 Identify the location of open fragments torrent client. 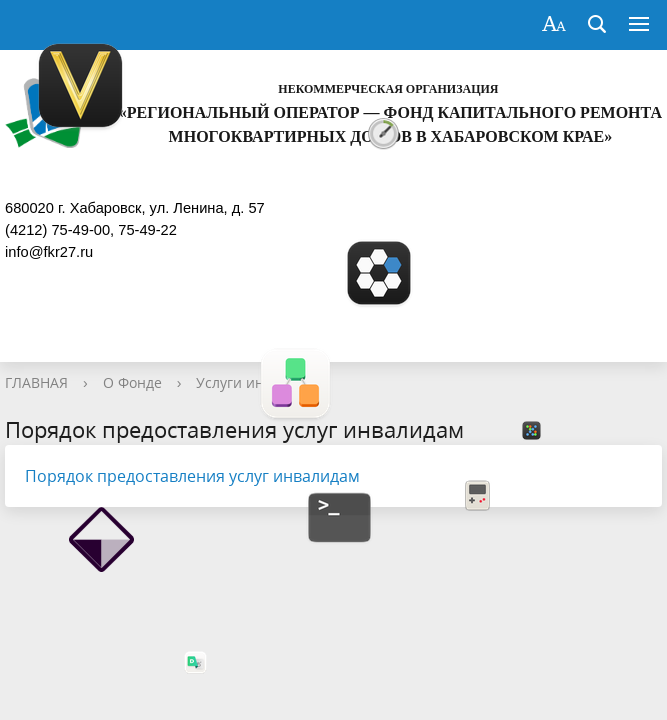
(101, 539).